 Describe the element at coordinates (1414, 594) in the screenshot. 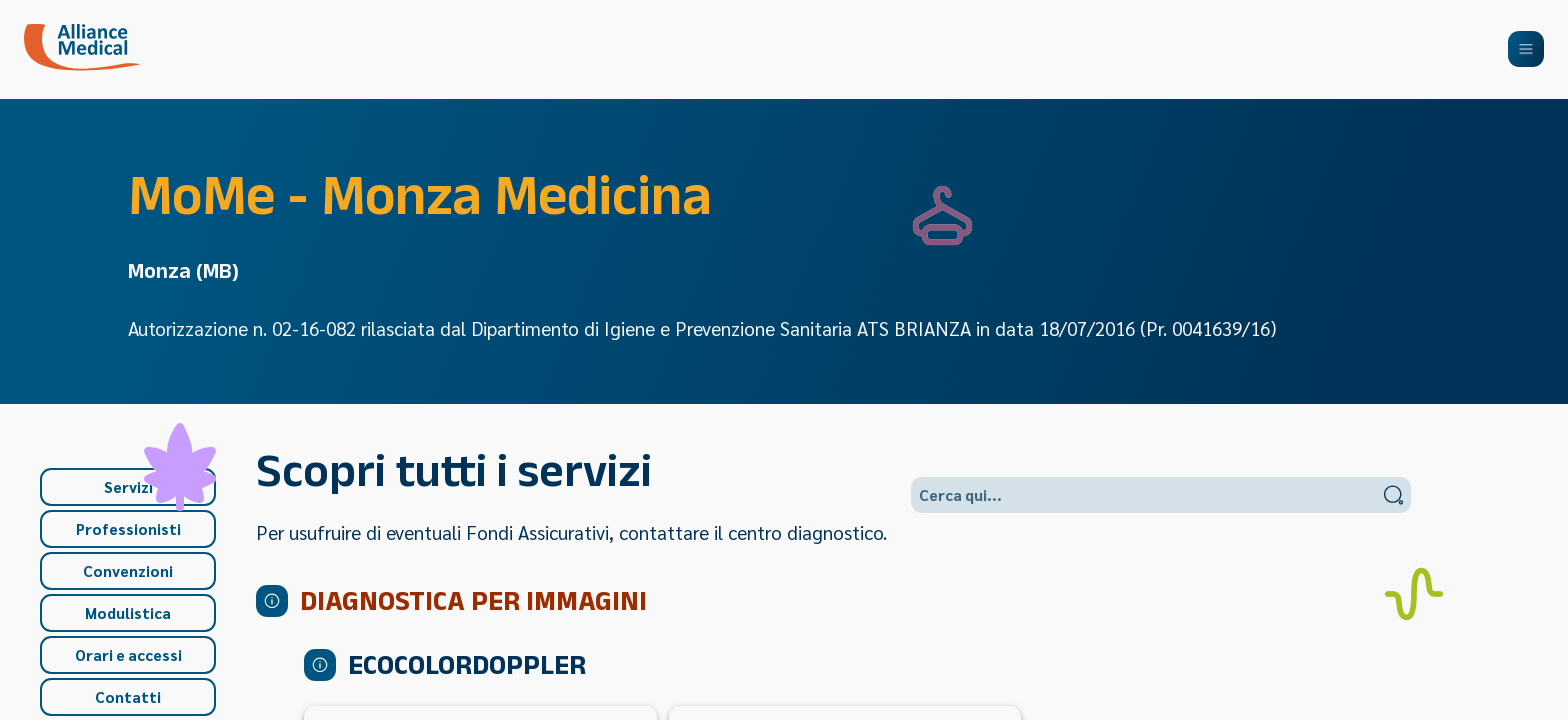

I see `adjust audio or sound wave settings` at that location.